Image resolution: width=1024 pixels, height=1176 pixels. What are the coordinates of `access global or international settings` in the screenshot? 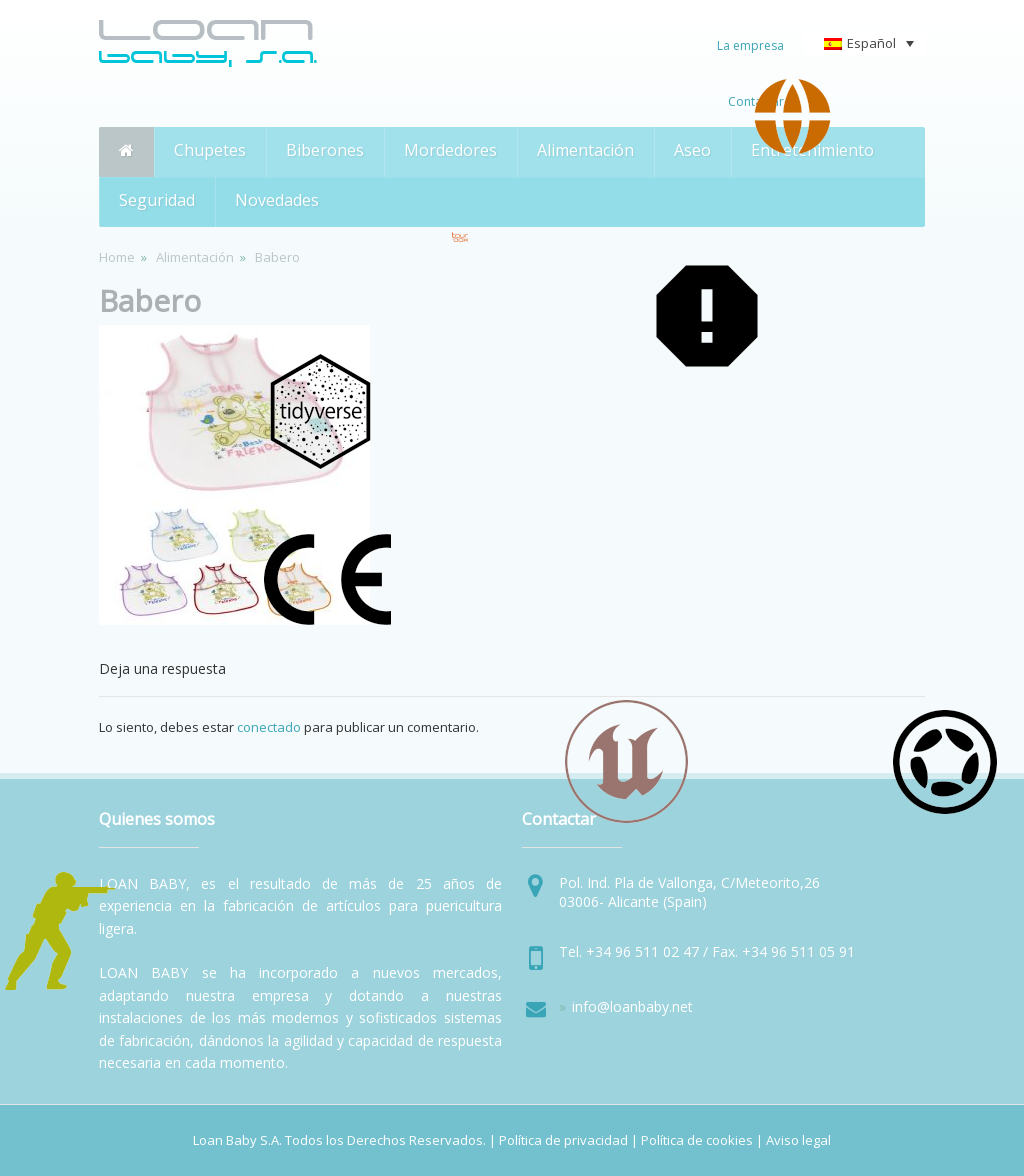 It's located at (792, 116).